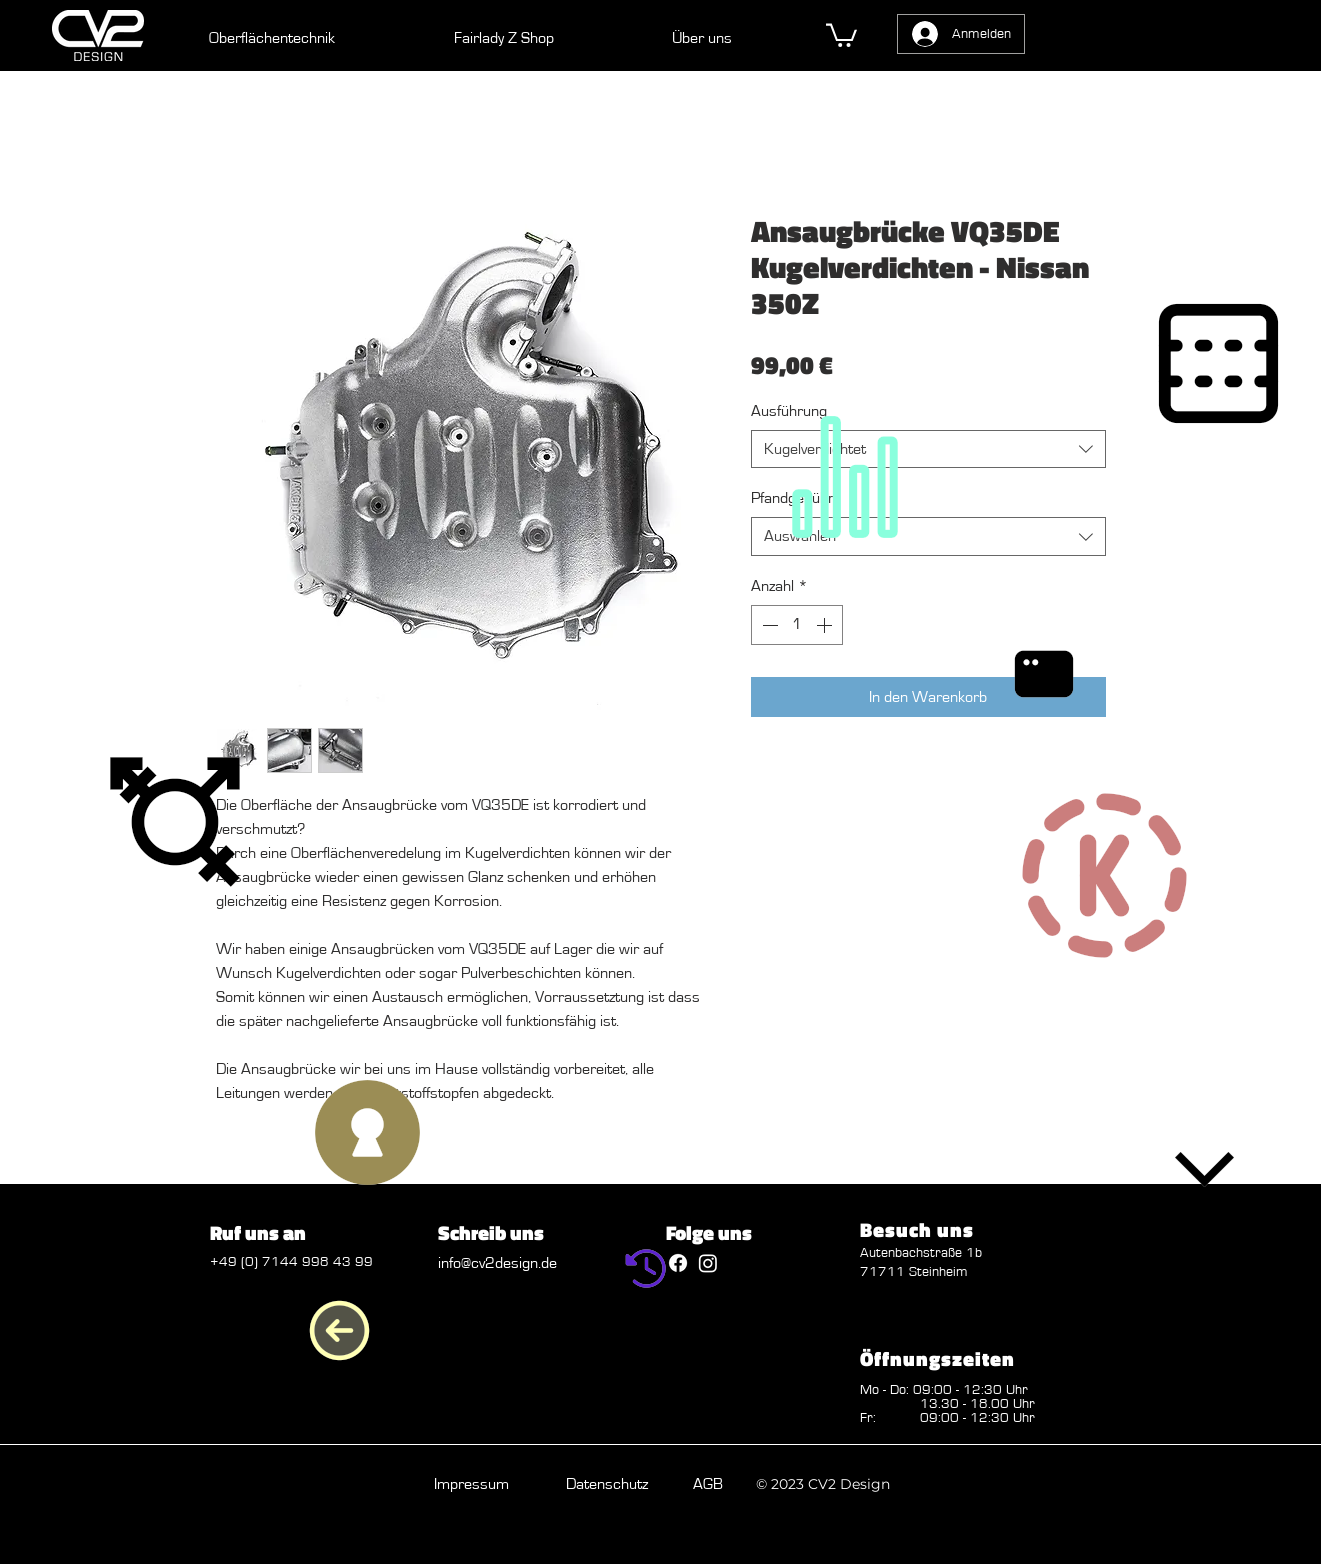  What do you see at coordinates (339, 1330) in the screenshot?
I see `go back to the previous screen` at bounding box center [339, 1330].